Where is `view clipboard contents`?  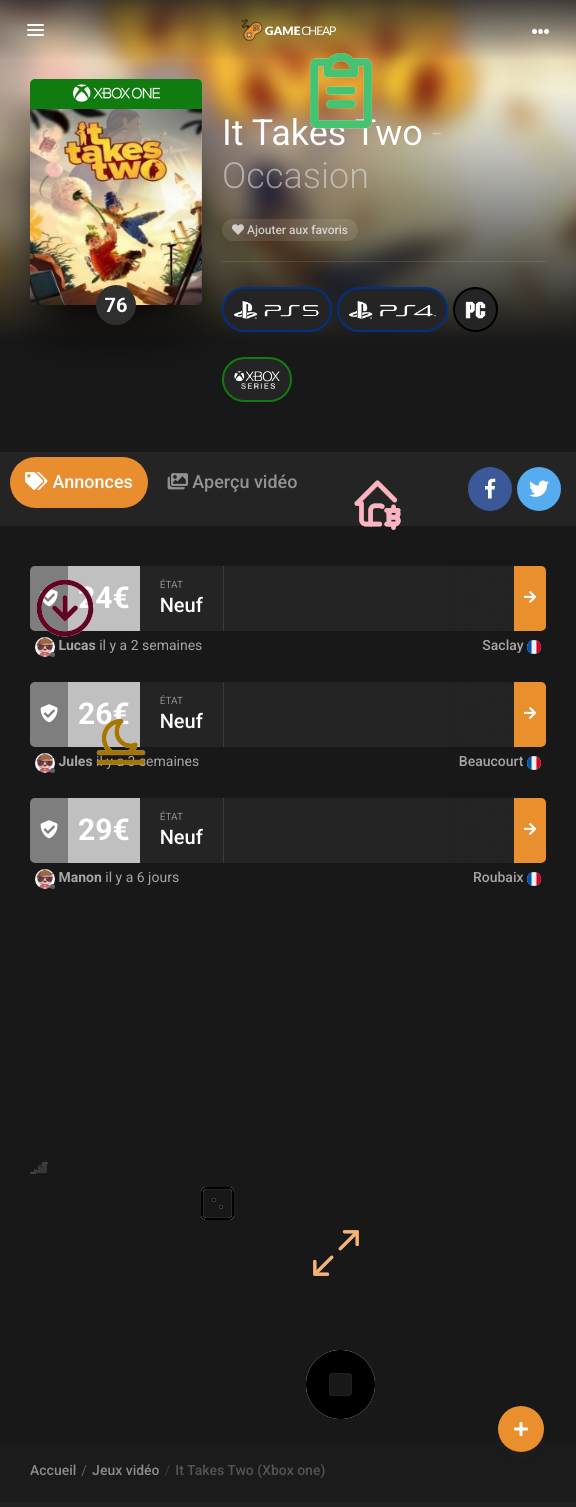 view clipboard contents is located at coordinates (341, 92).